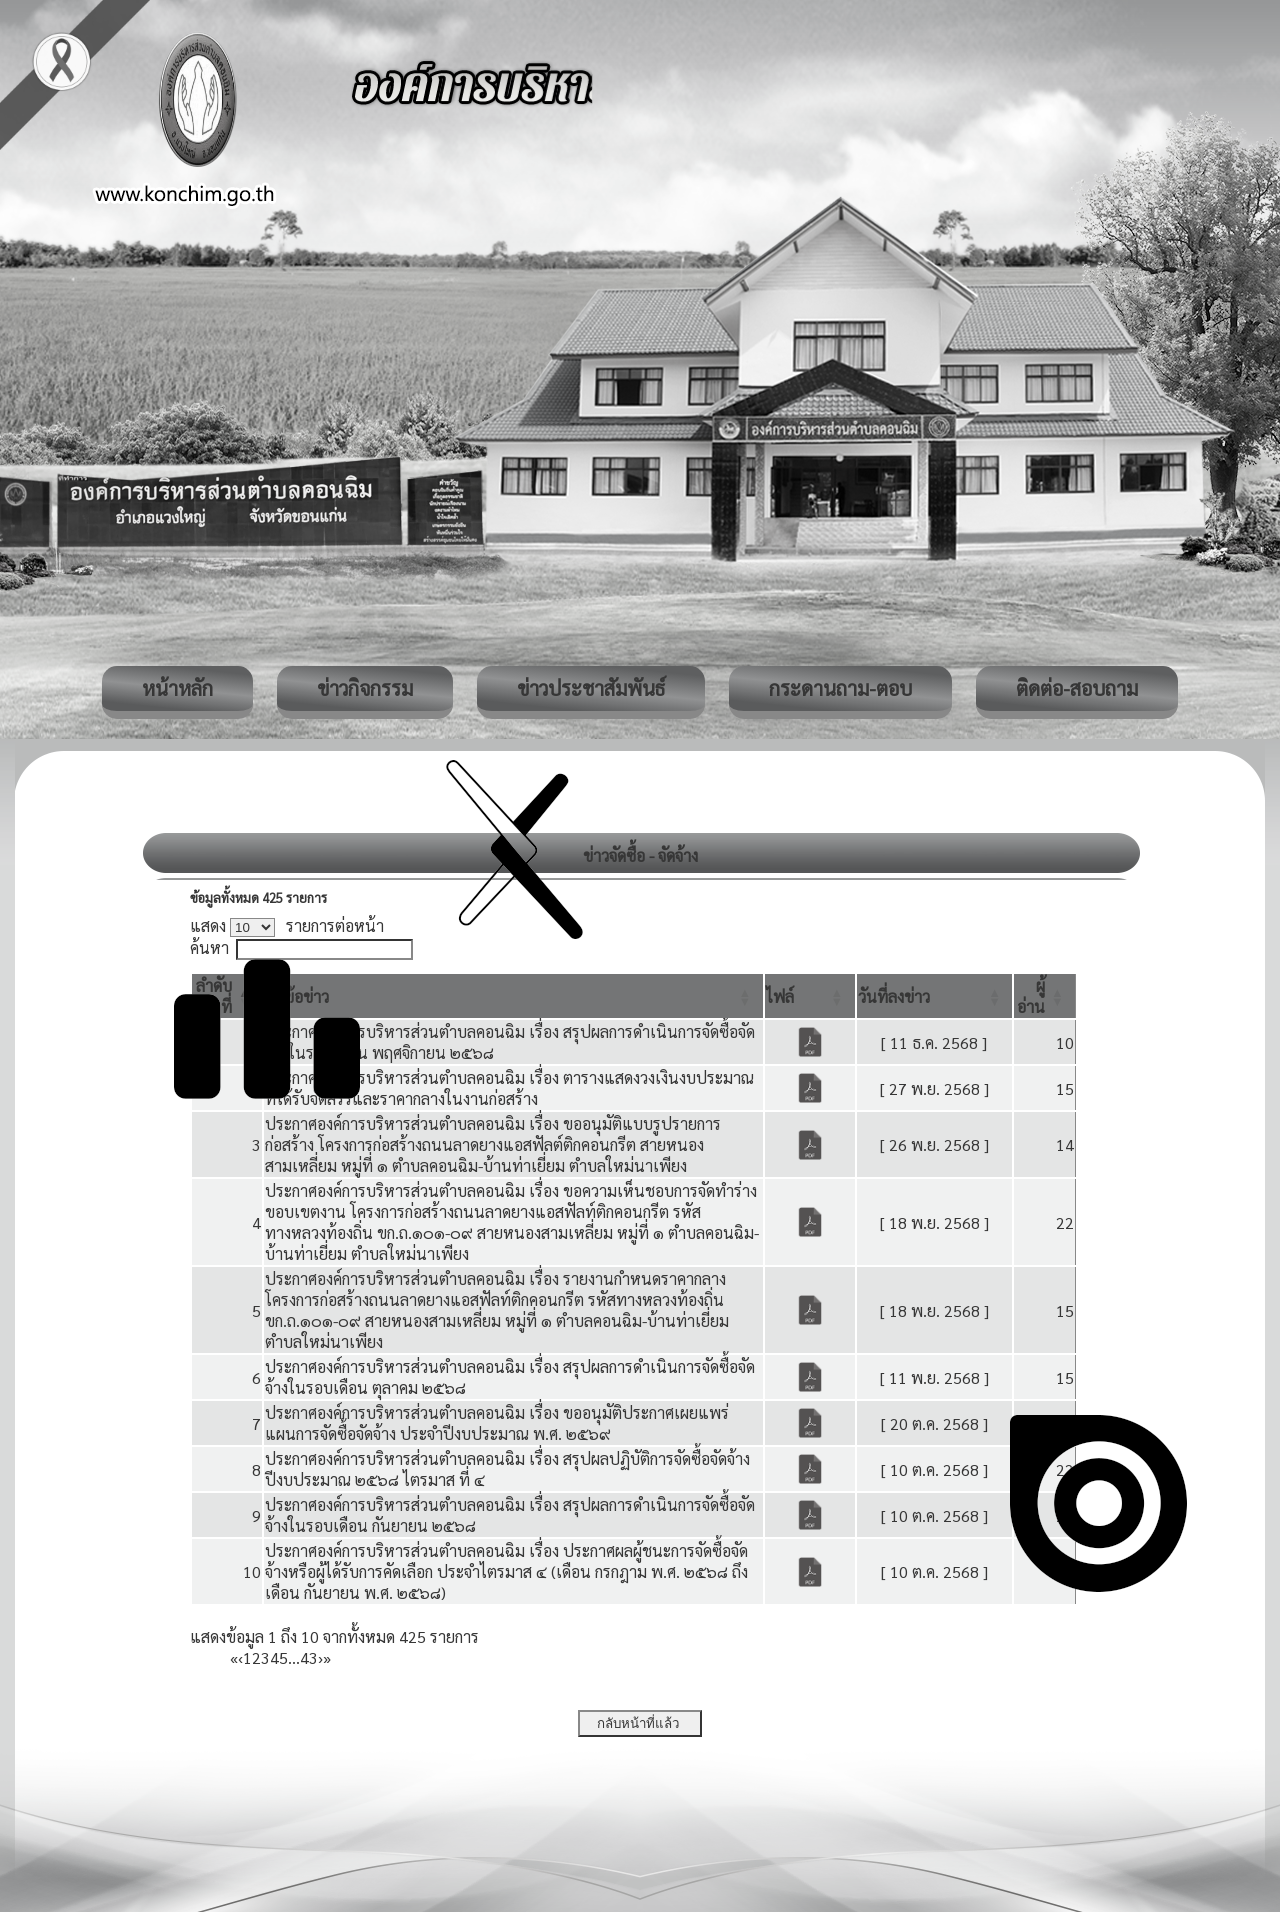  Describe the element at coordinates (1098, 1503) in the screenshot. I see `open Issuu digital publishing platform` at that location.